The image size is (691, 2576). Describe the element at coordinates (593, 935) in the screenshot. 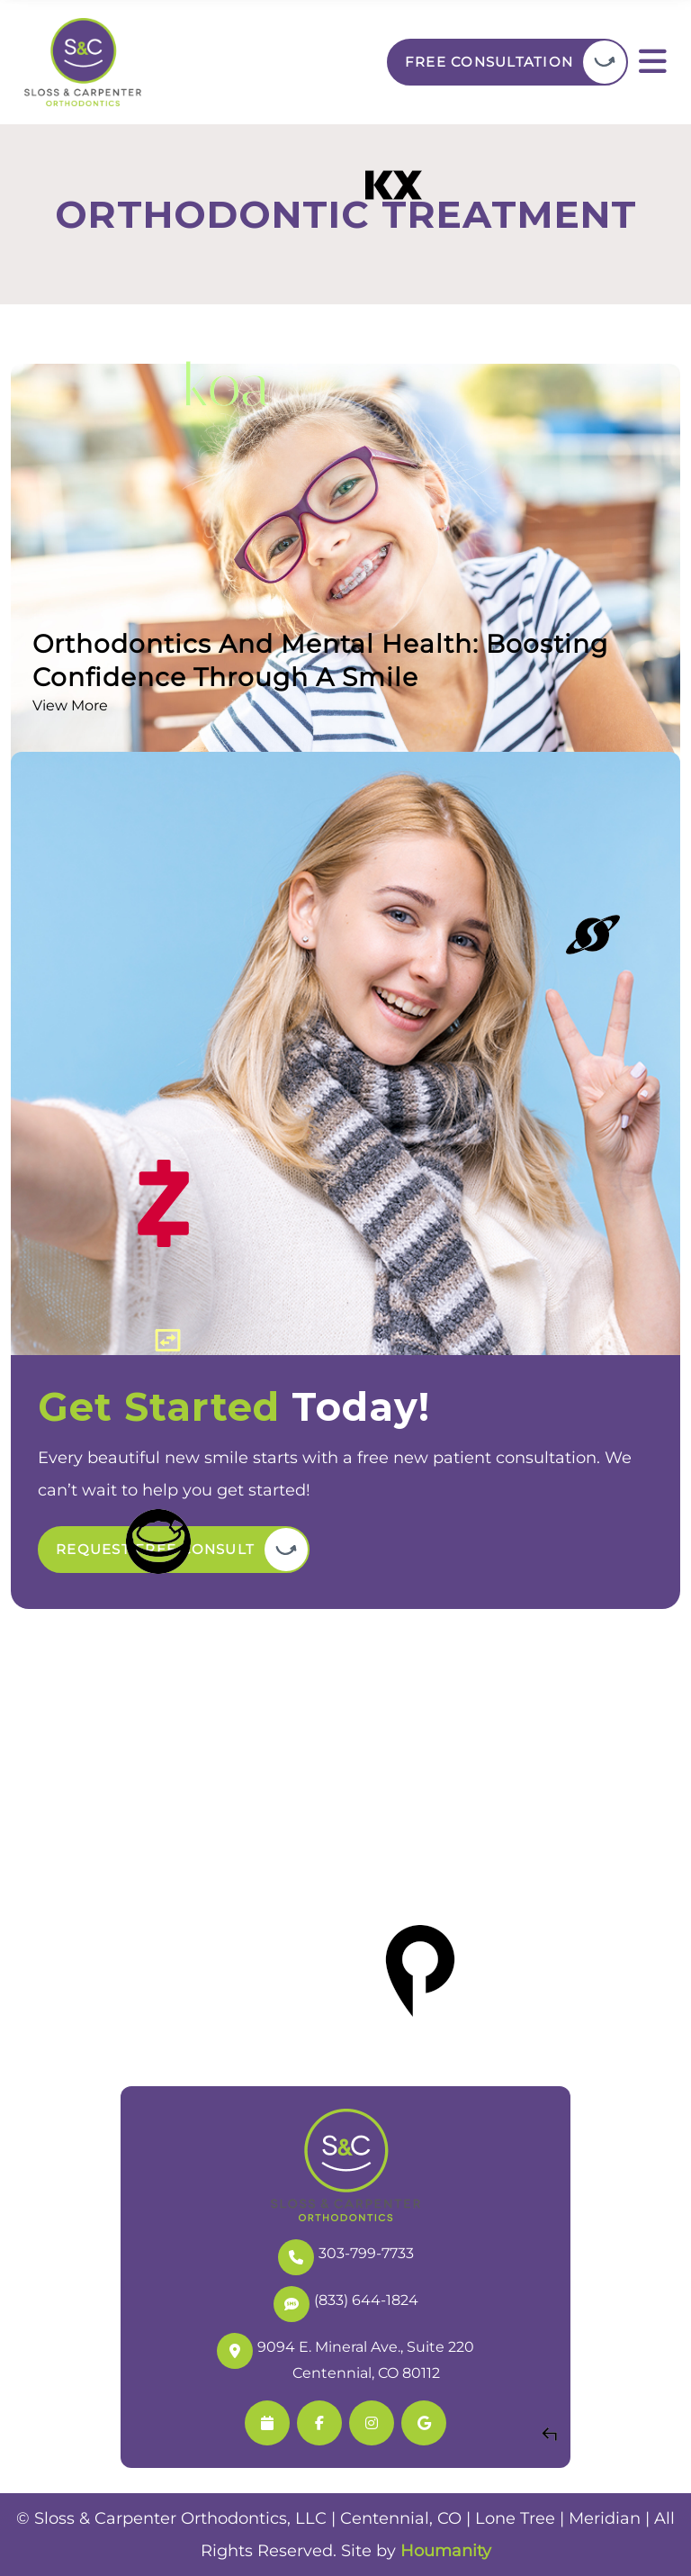

I see `stardock software company logo` at that location.